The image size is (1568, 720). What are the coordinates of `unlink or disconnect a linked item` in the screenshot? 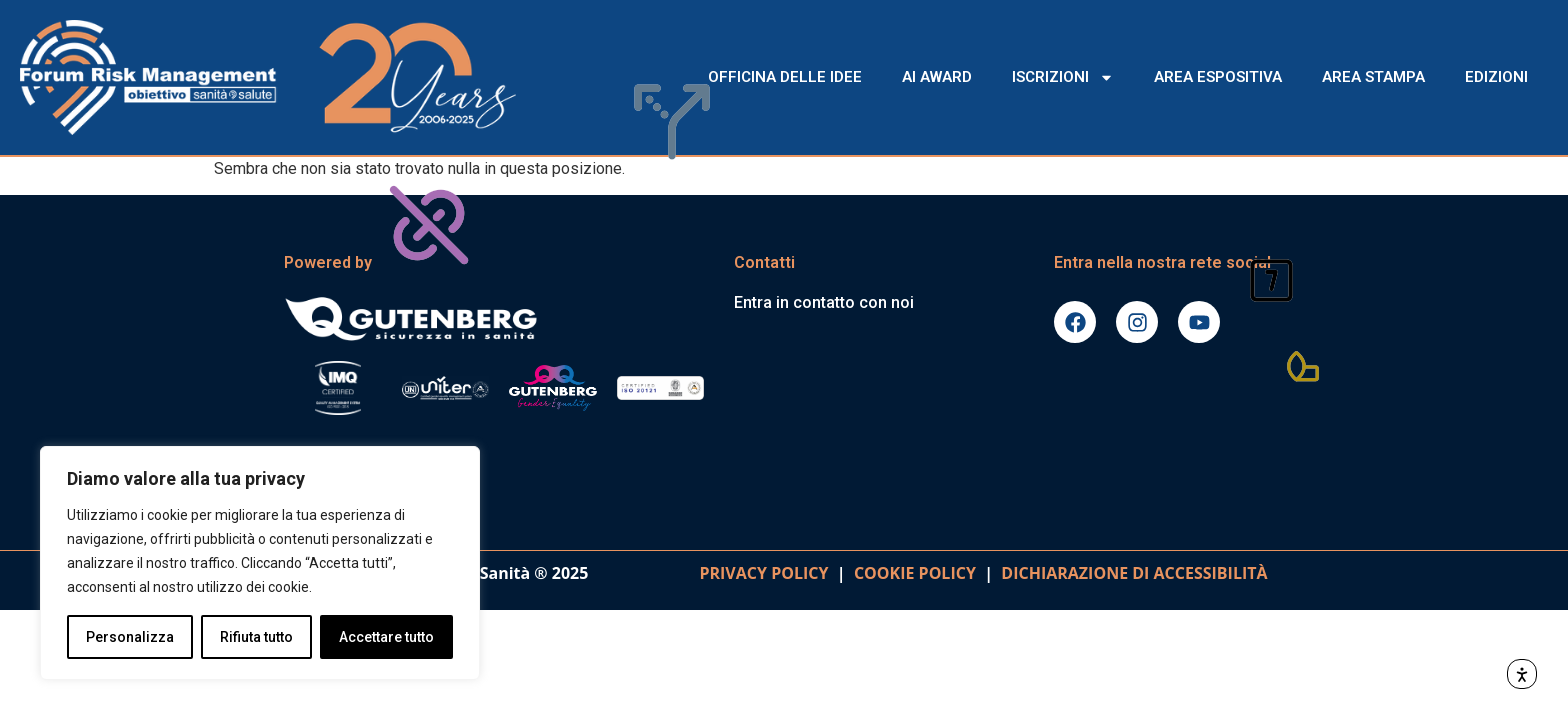 It's located at (429, 225).